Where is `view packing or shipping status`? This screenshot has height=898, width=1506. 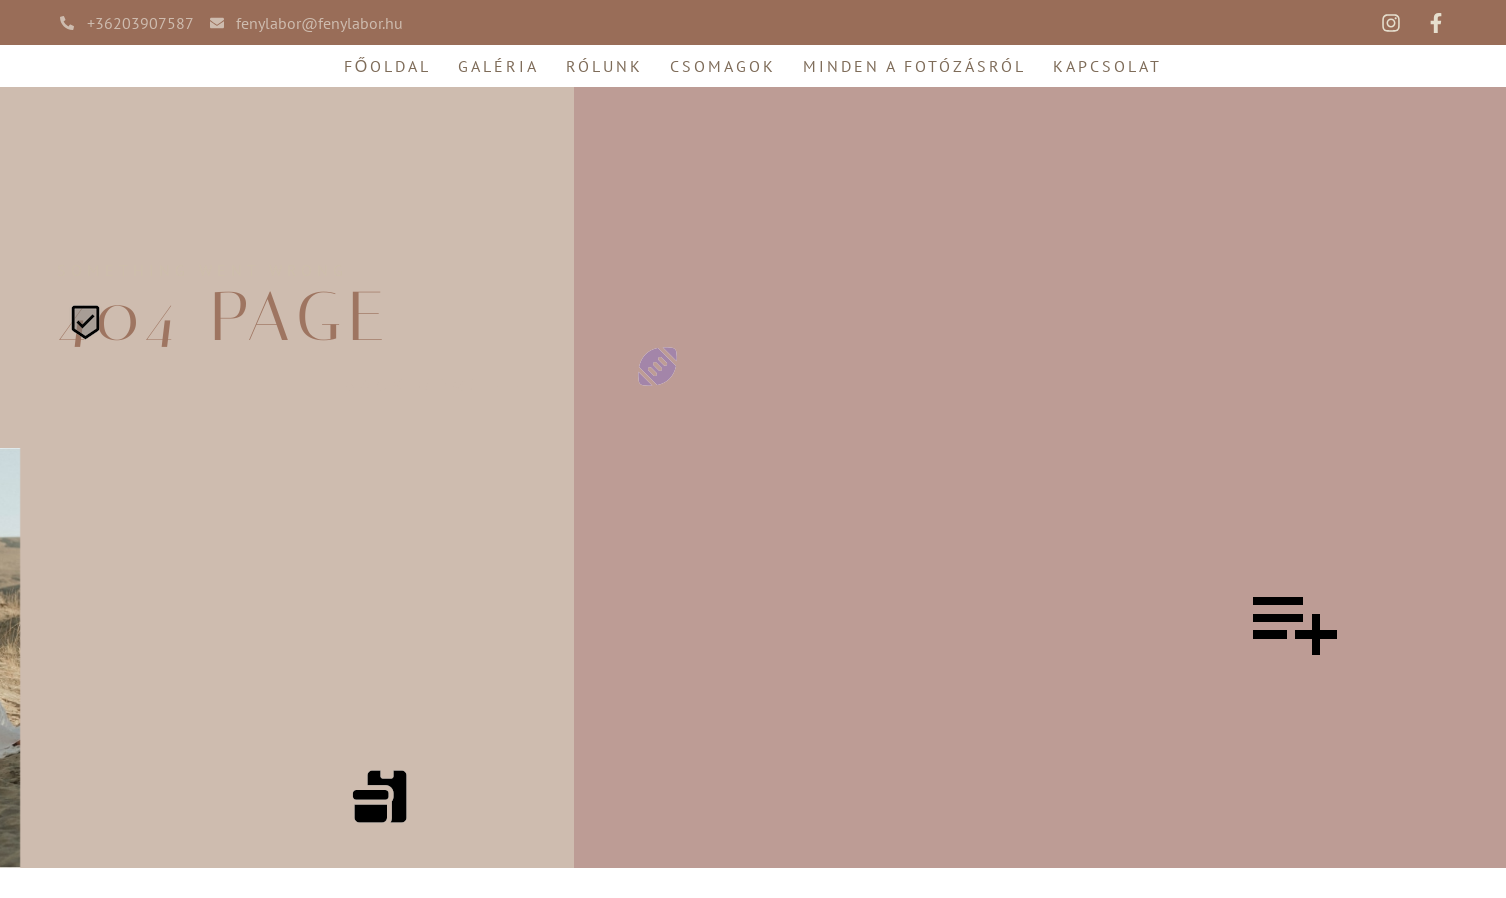
view packing or shipping status is located at coordinates (380, 796).